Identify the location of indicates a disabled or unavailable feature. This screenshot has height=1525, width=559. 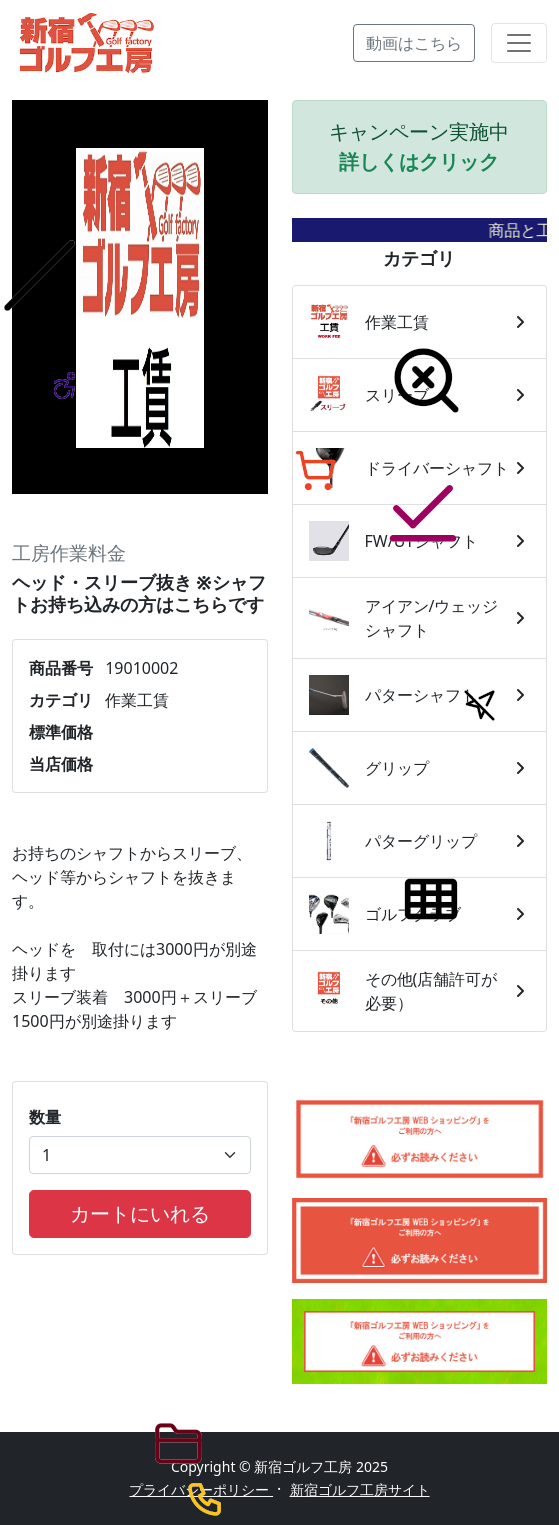
(39, 275).